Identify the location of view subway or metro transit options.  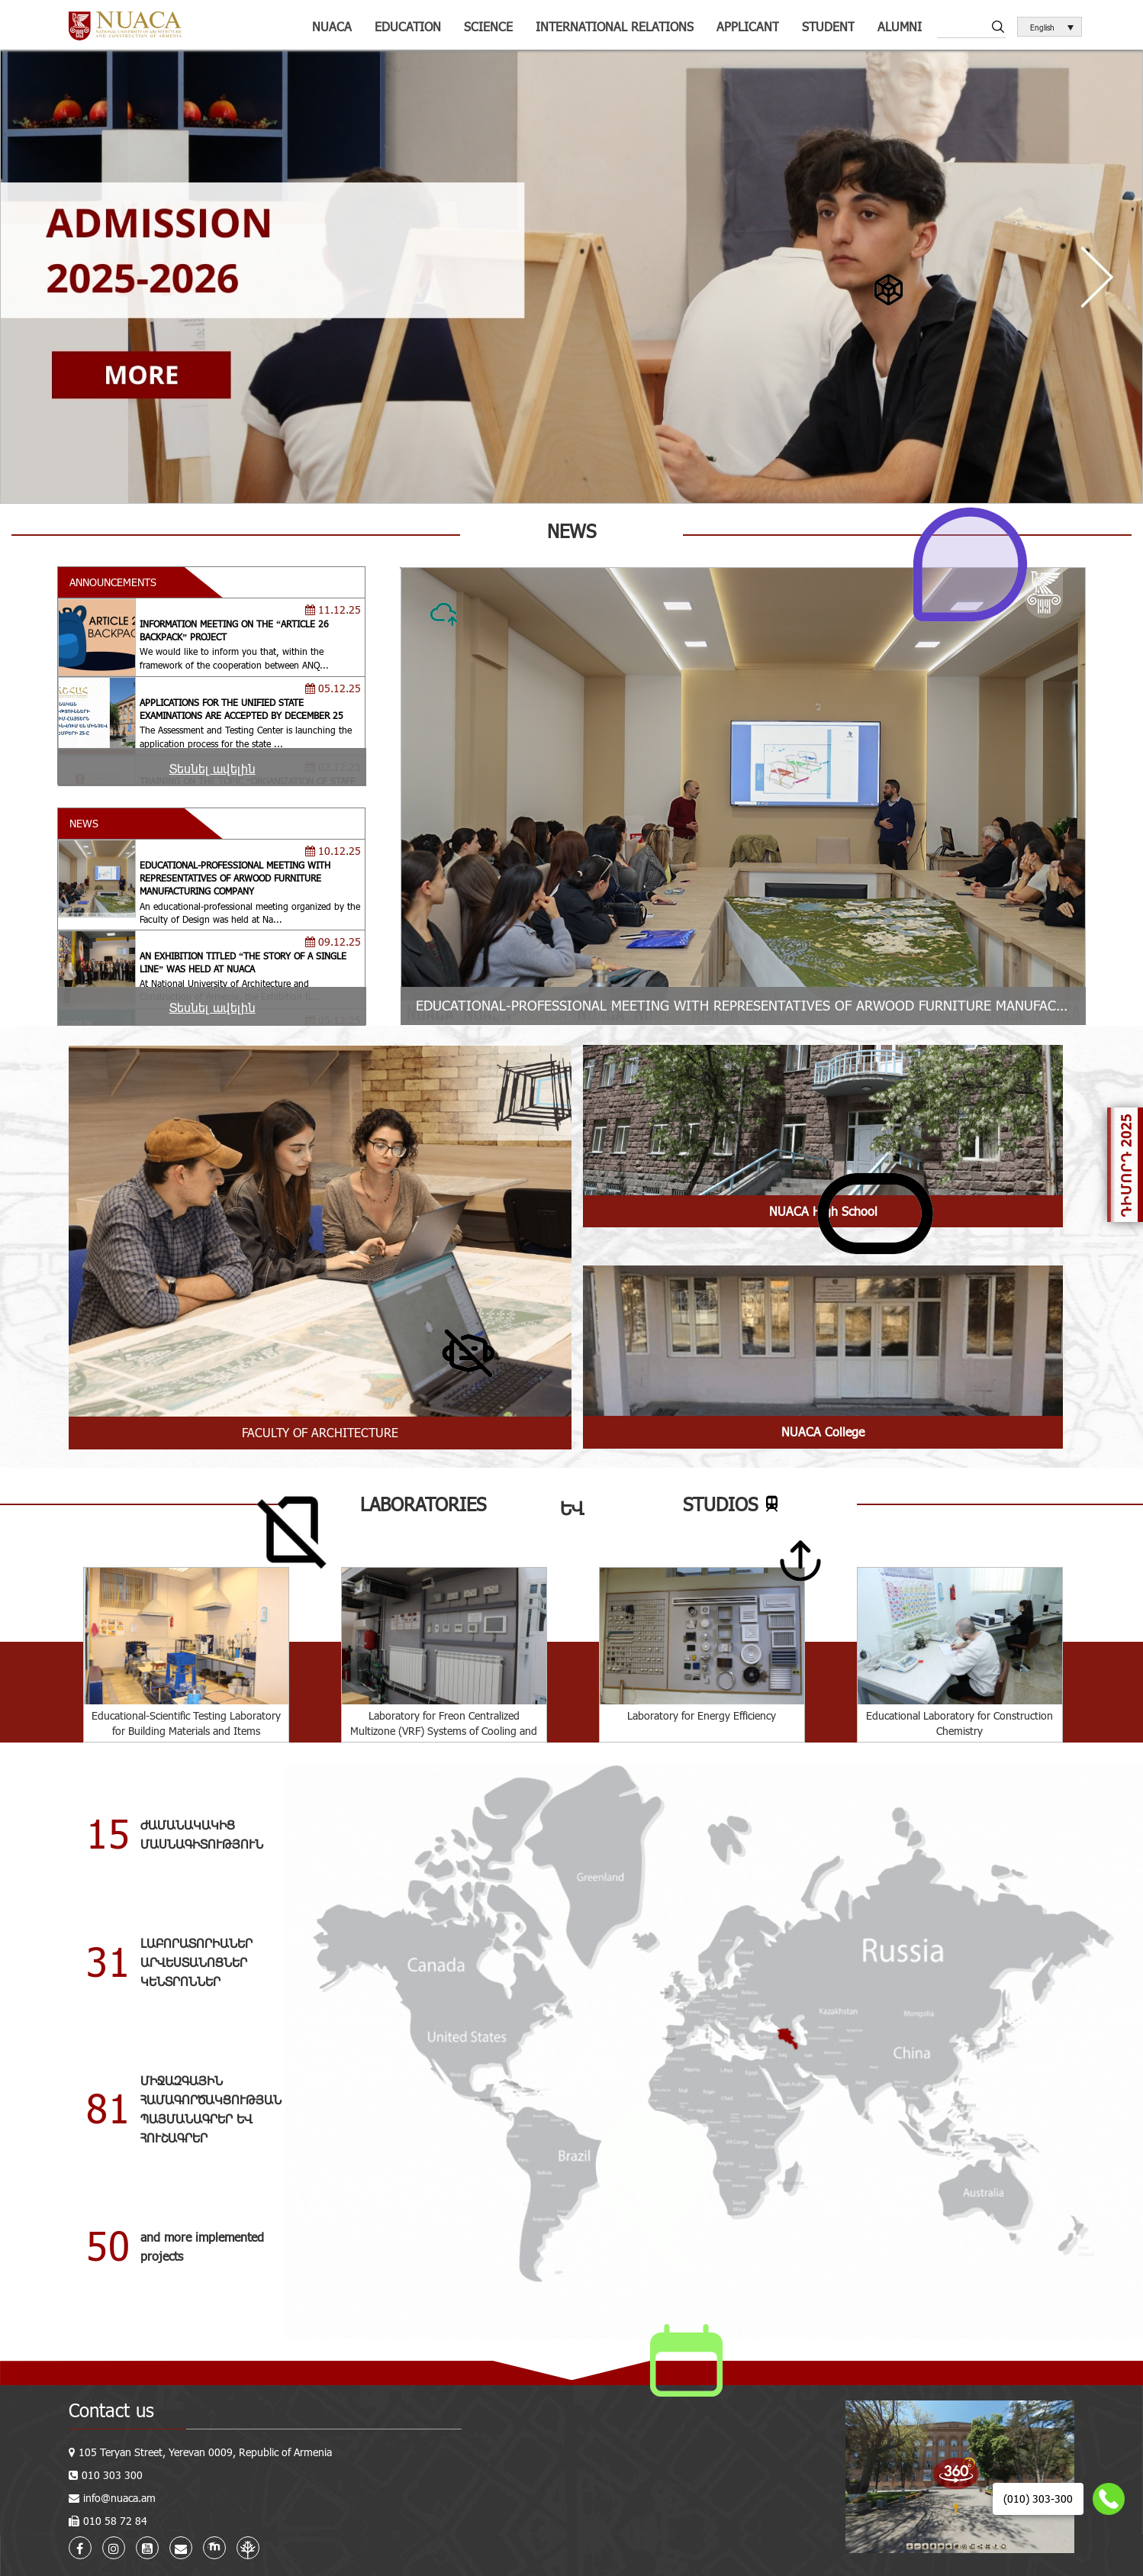
(771, 1503).